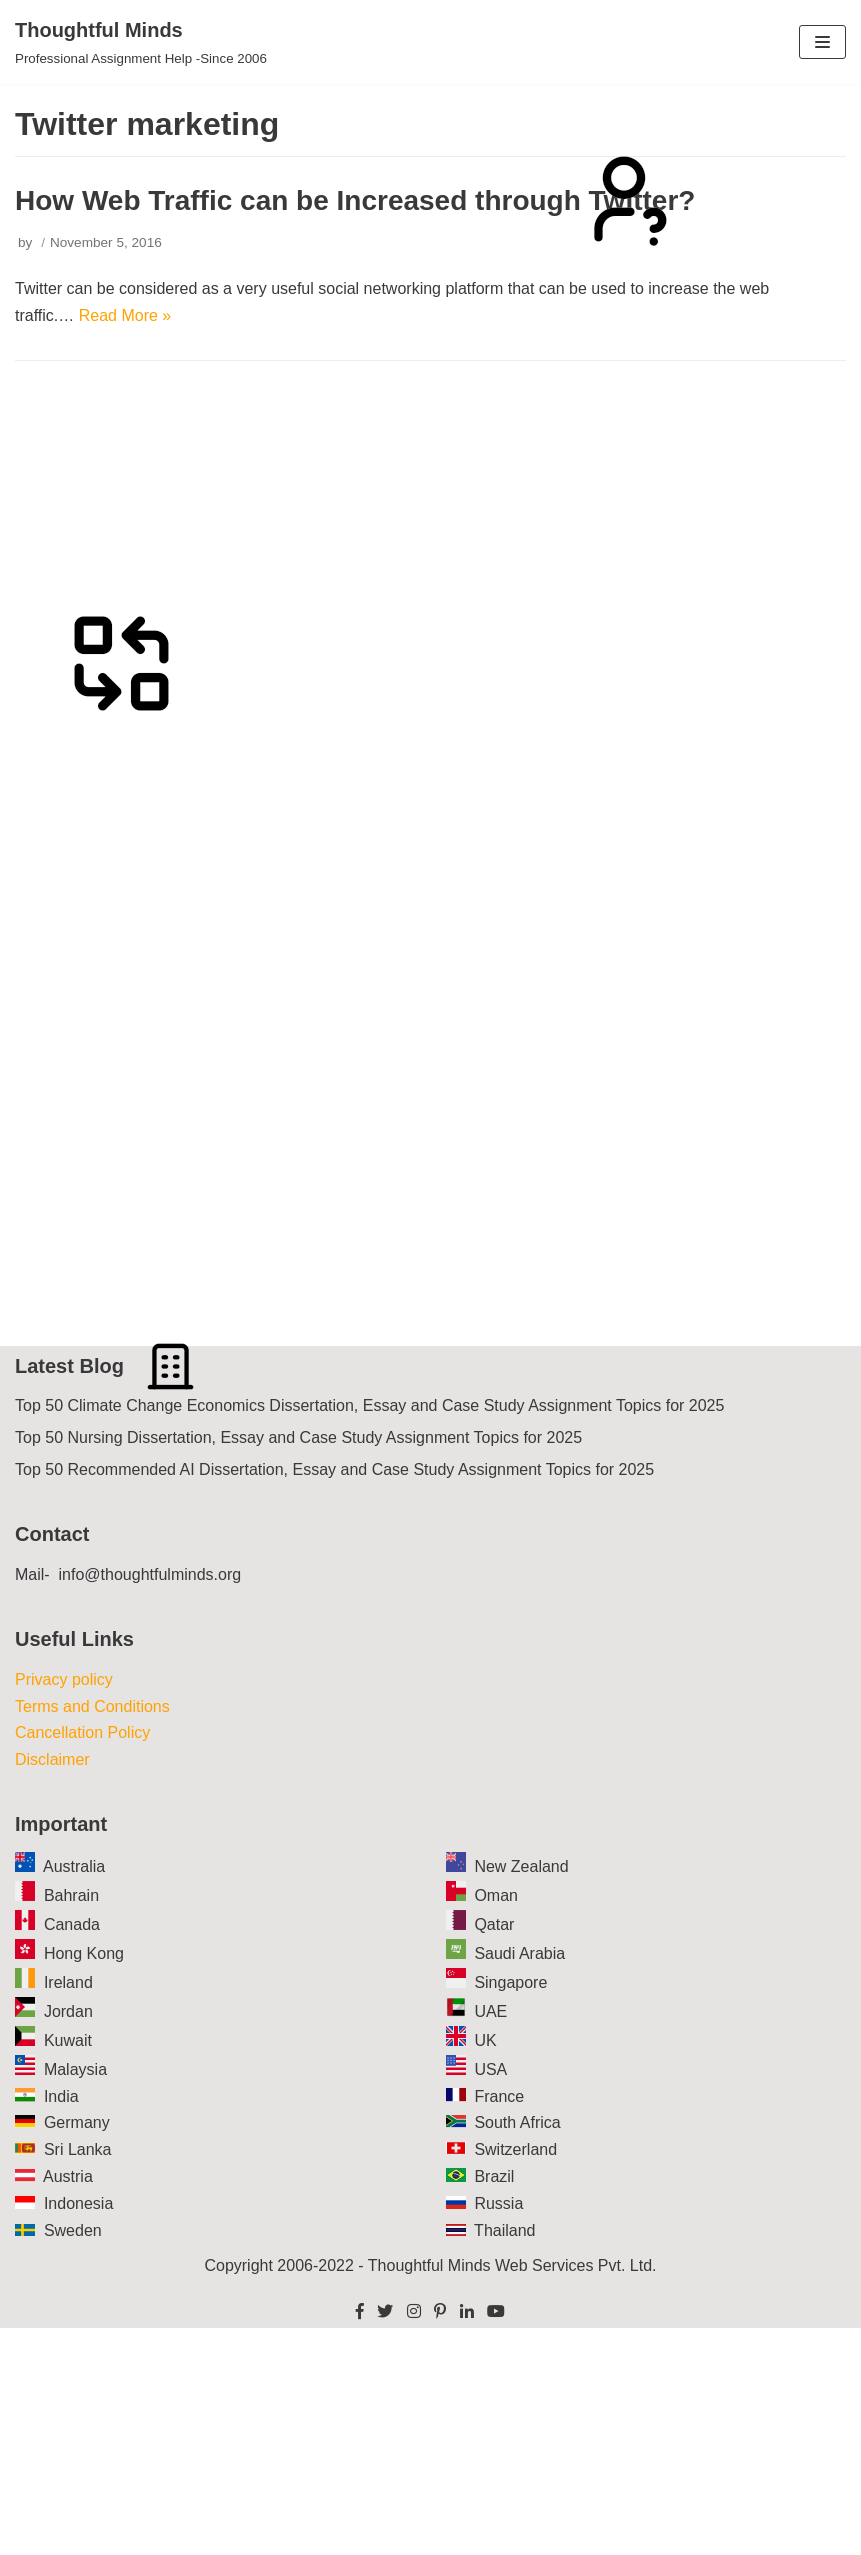  Describe the element at coordinates (624, 199) in the screenshot. I see `unknown or unidentified user` at that location.